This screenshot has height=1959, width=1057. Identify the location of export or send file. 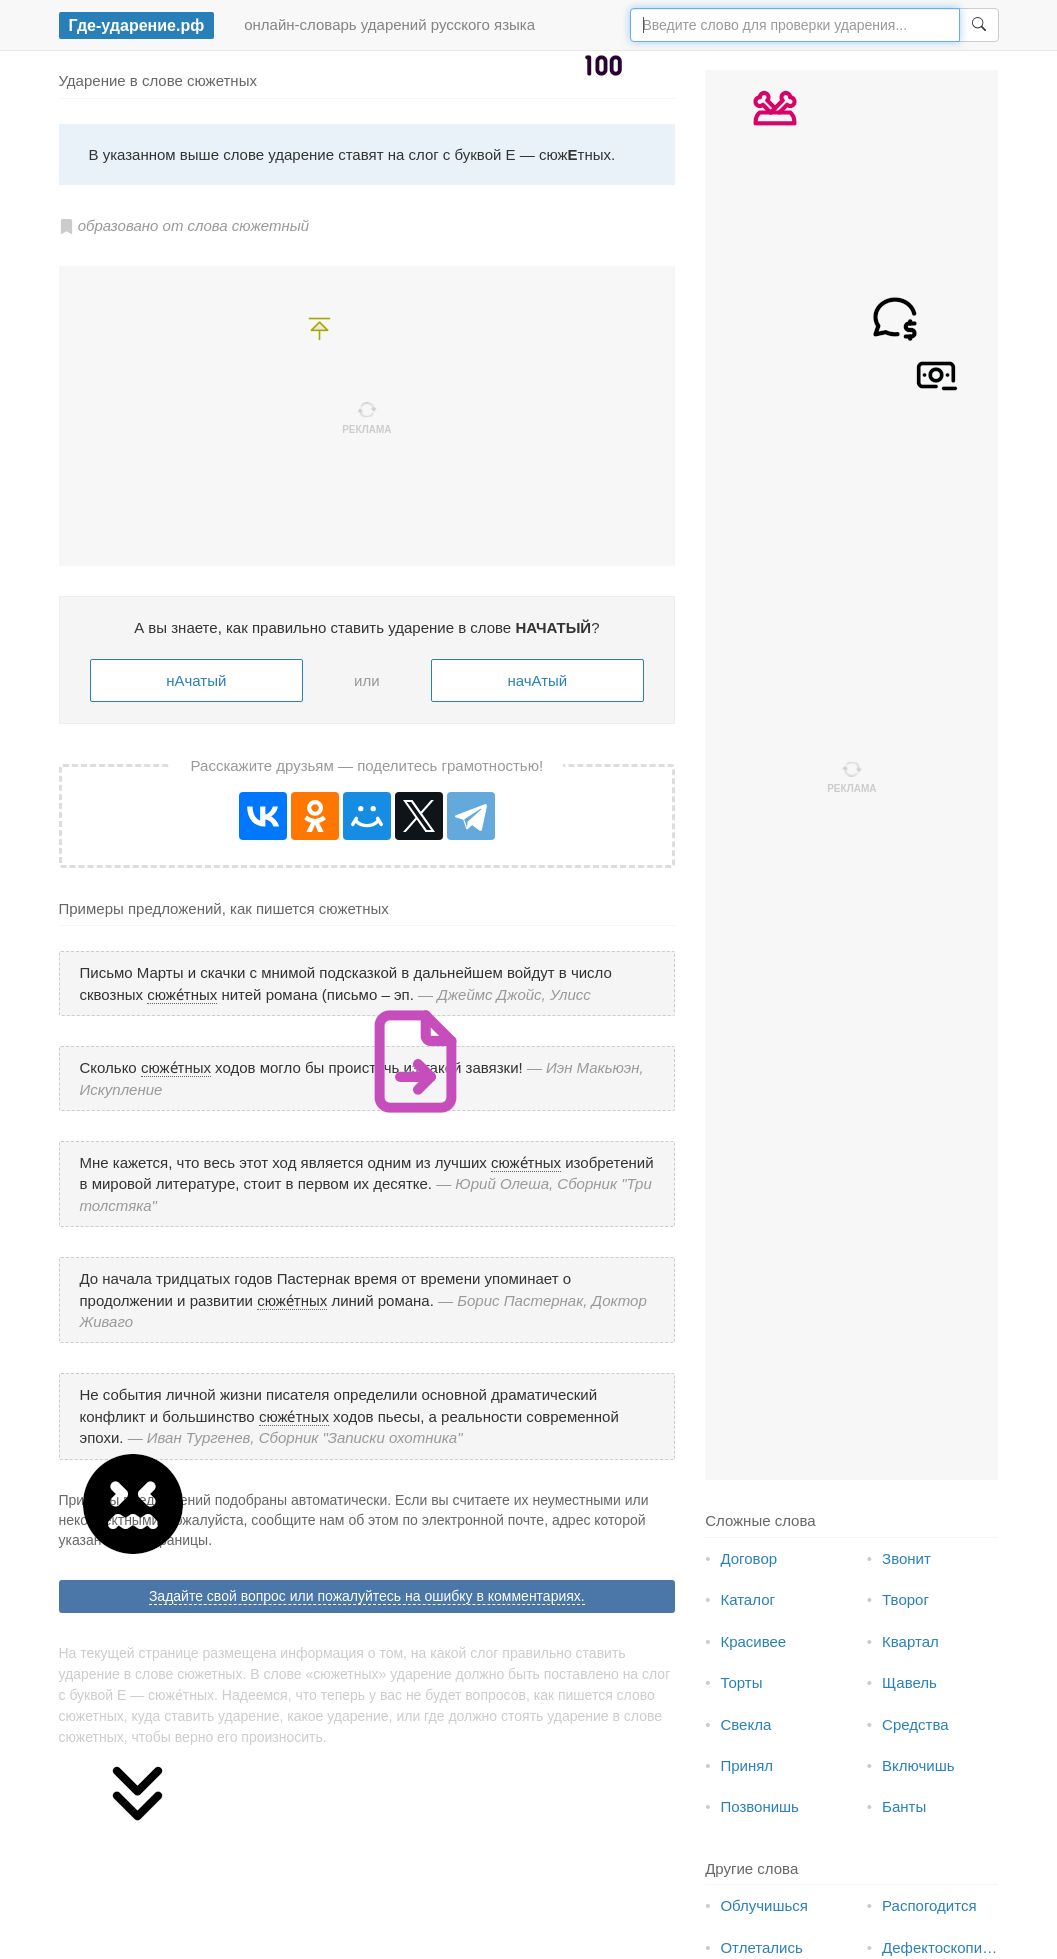
(415, 1061).